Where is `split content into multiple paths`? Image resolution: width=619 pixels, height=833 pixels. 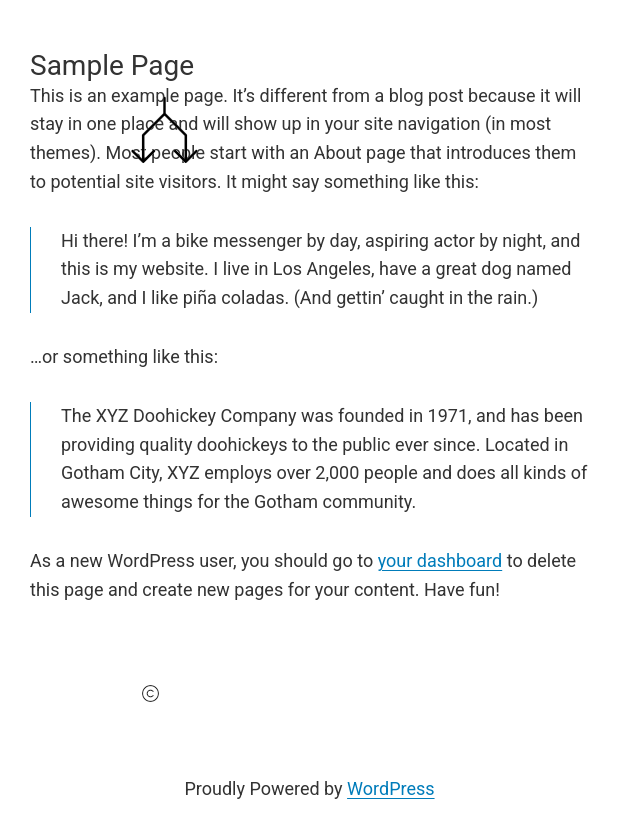
split content into multiple paths is located at coordinates (164, 132).